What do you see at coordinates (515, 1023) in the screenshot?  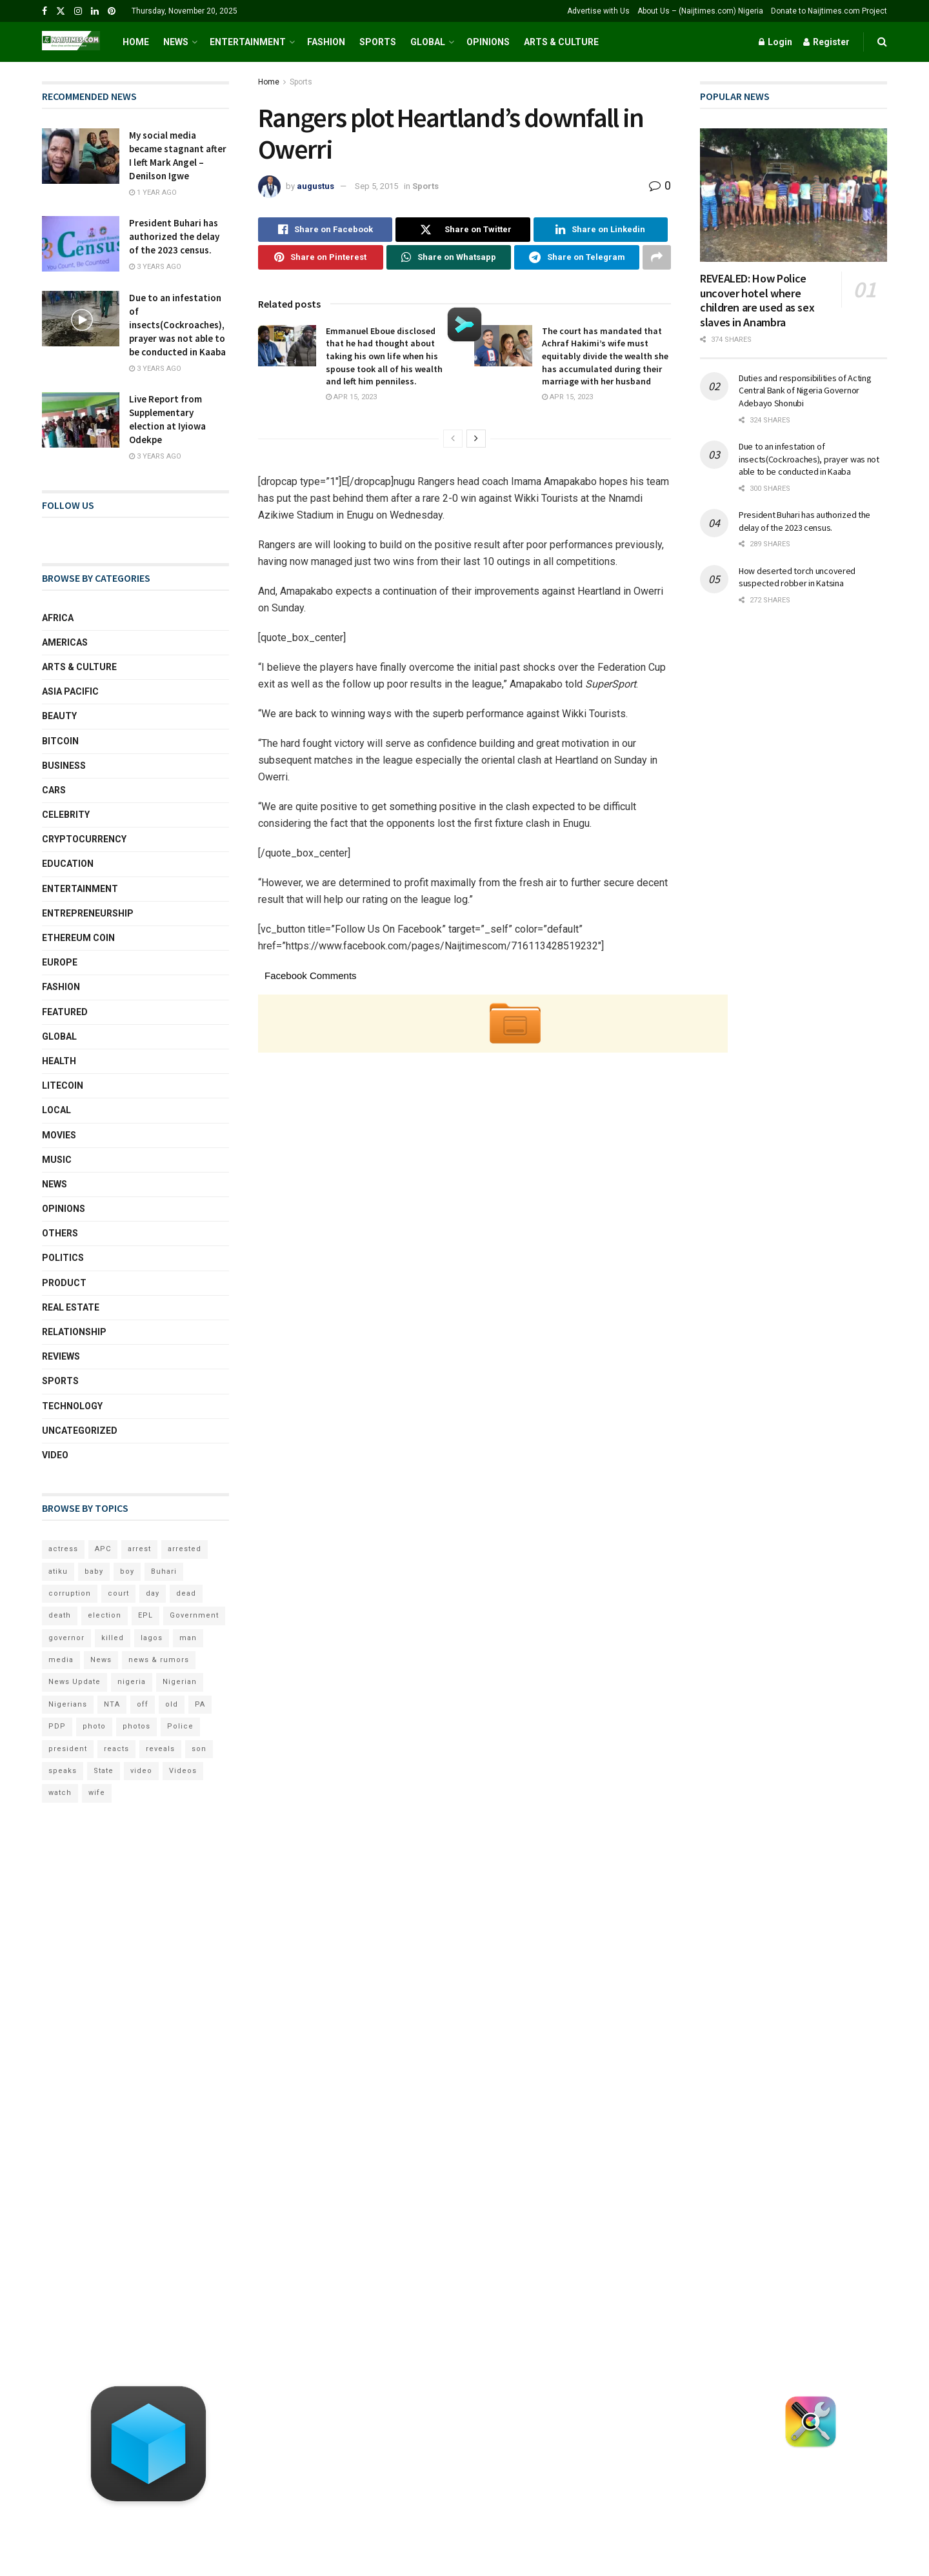 I see `open desktop folder` at bounding box center [515, 1023].